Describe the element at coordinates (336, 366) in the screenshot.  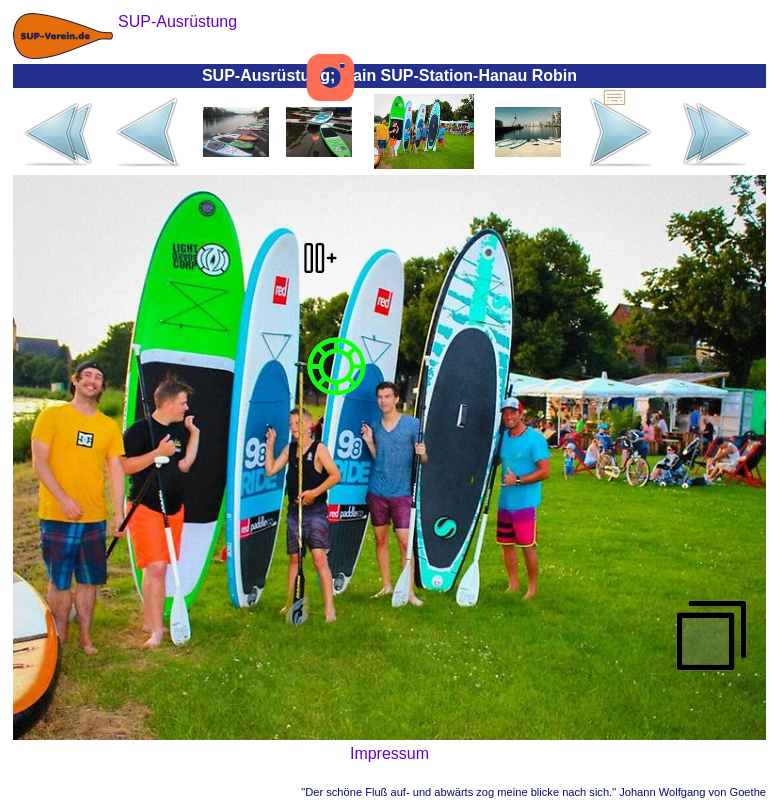
I see `access casino or gambling features` at that location.